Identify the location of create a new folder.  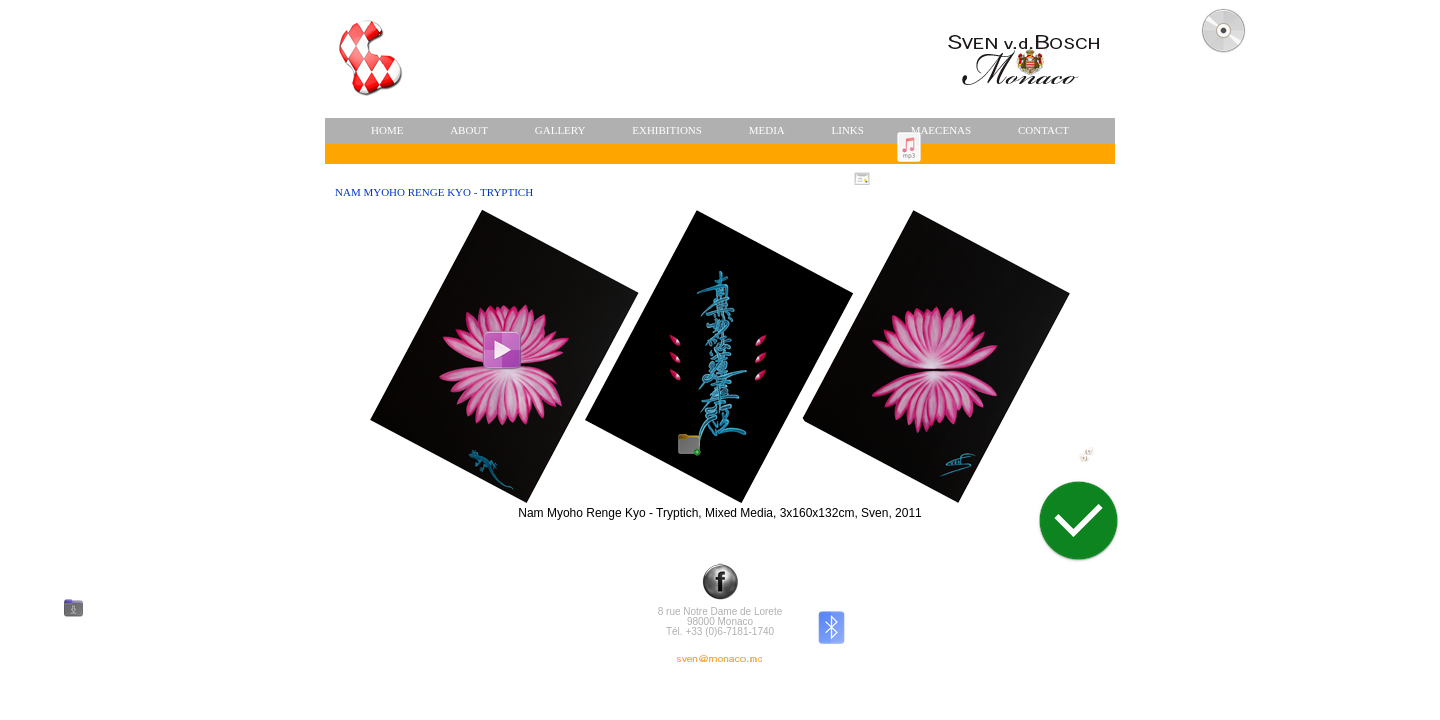
(689, 444).